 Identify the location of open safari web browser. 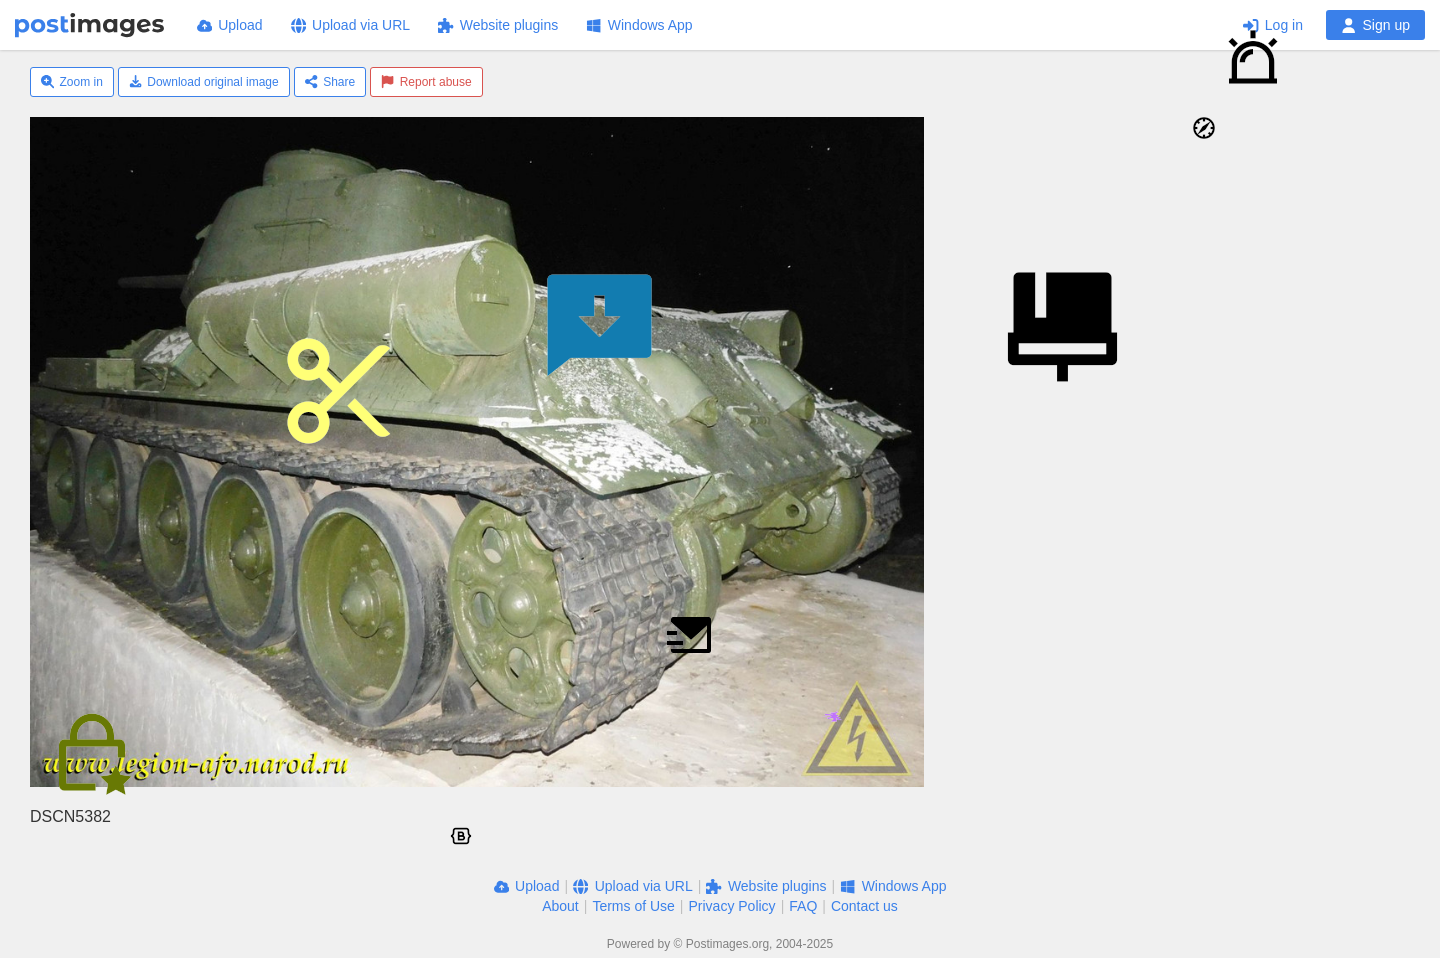
(1204, 128).